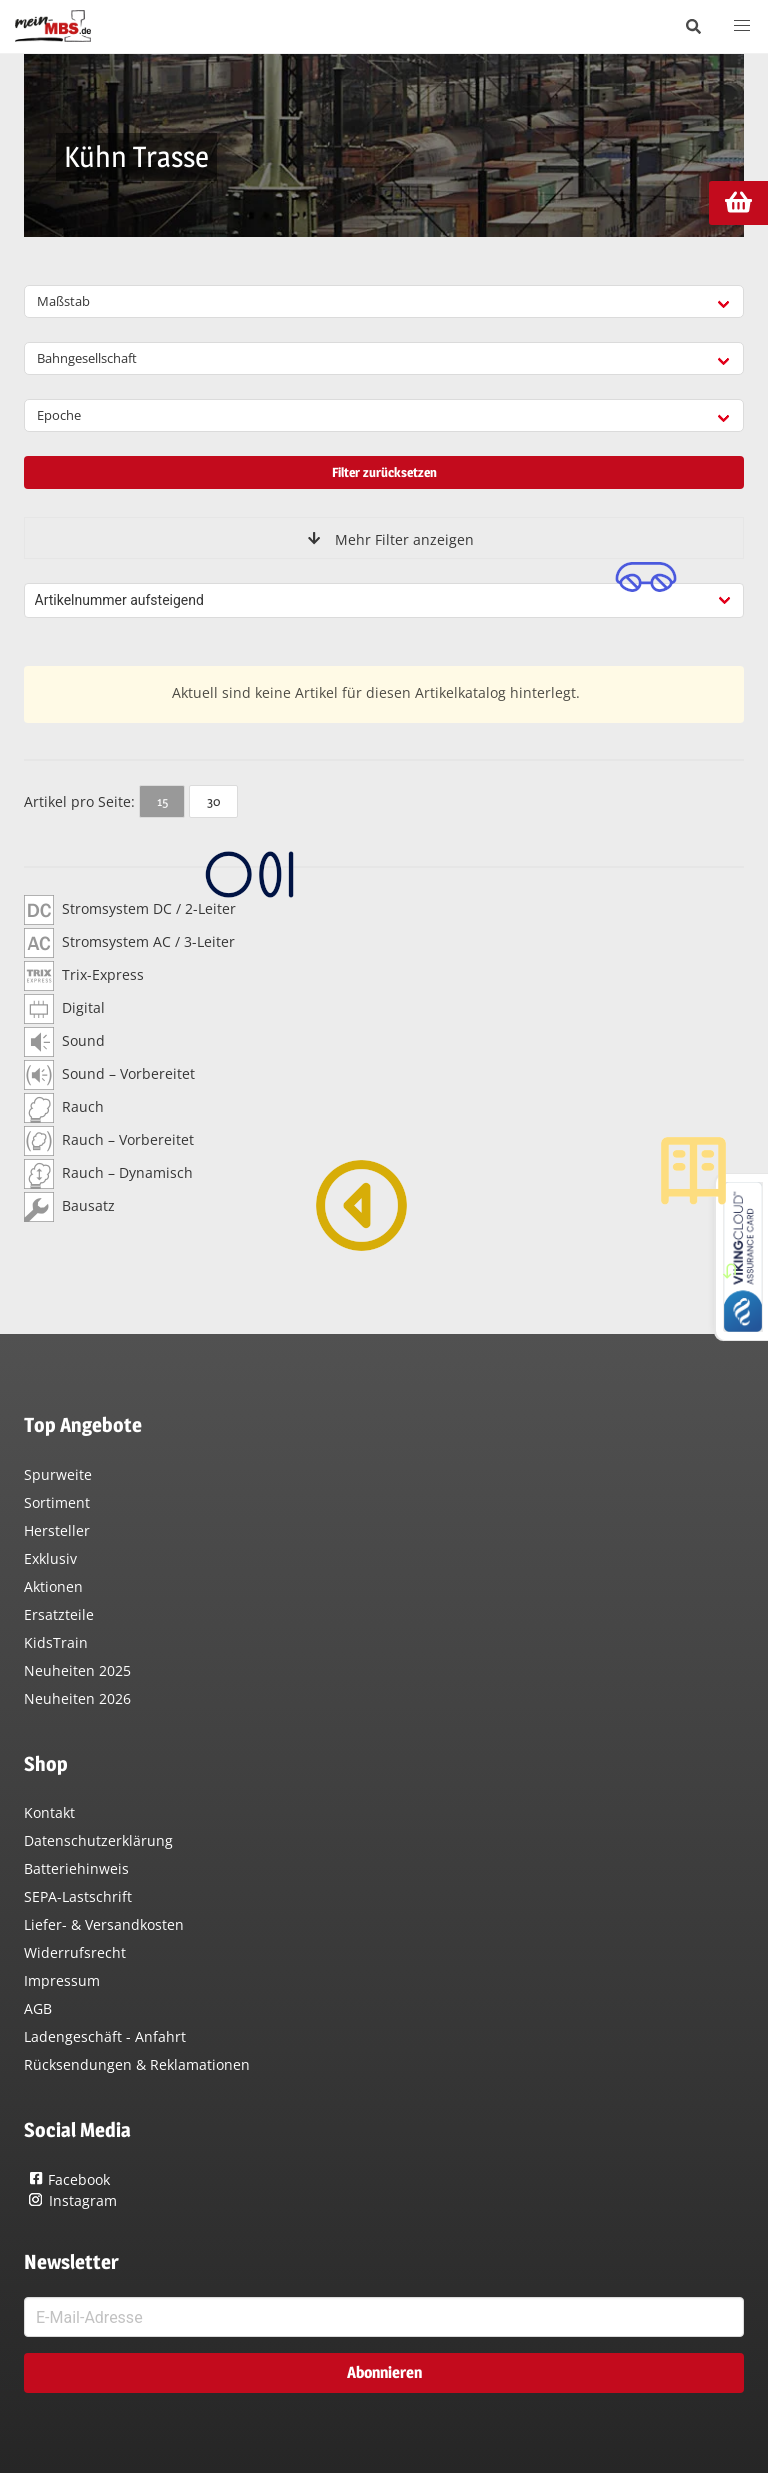  What do you see at coordinates (693, 1169) in the screenshot?
I see `access storage lockers` at bounding box center [693, 1169].